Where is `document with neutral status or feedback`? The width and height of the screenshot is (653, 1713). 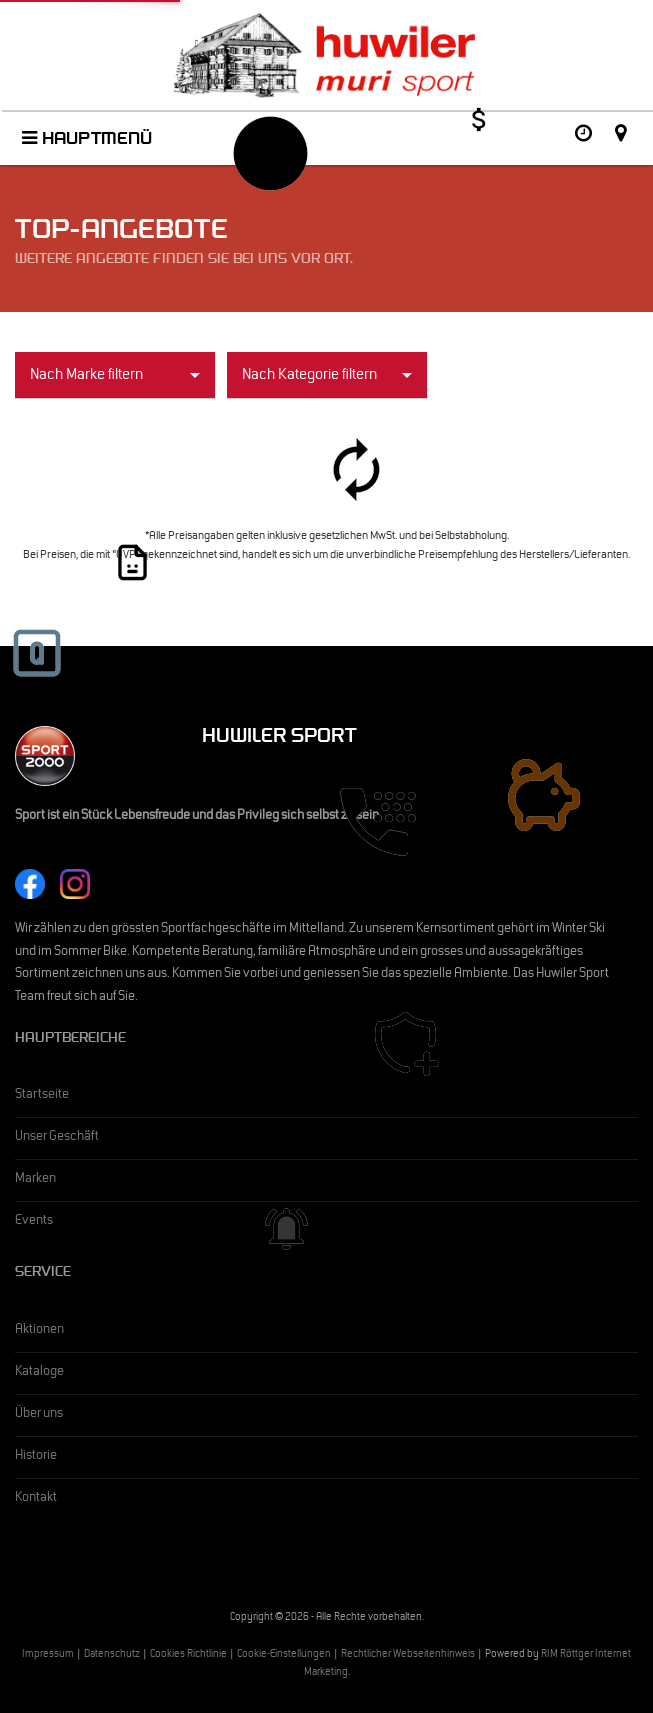
document with neutral status or feedback is located at coordinates (132, 562).